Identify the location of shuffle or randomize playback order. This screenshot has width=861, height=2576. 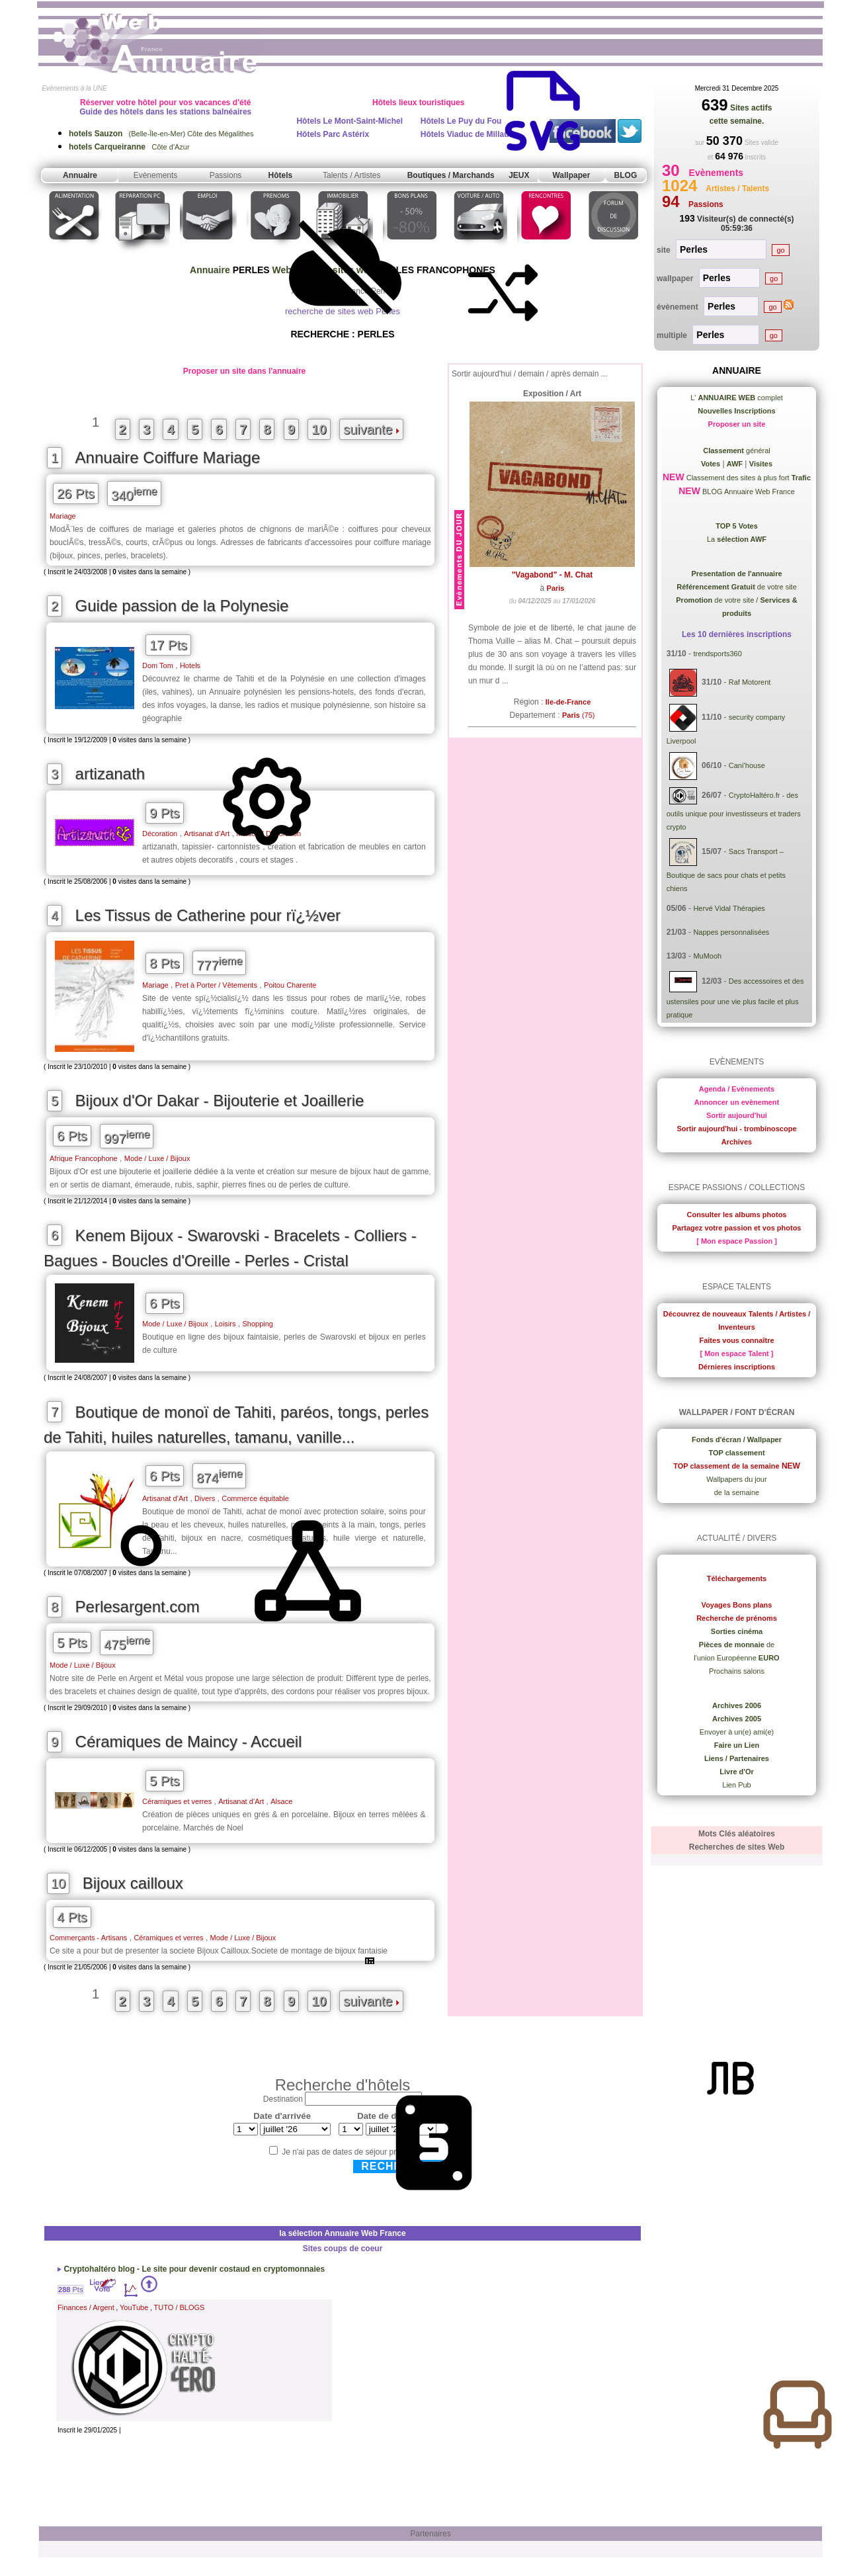
(501, 292).